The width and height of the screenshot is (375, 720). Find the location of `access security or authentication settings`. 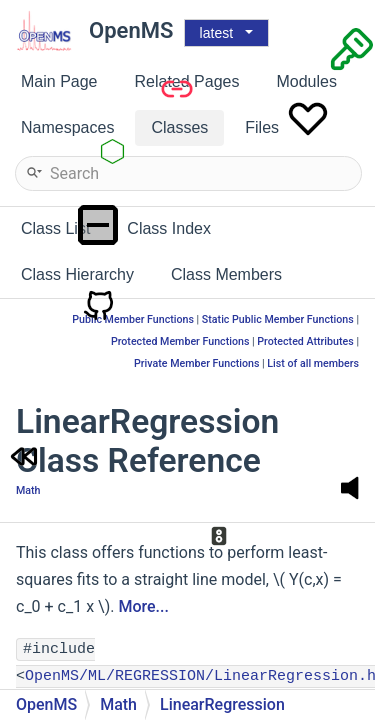

access security or authentication settings is located at coordinates (352, 49).